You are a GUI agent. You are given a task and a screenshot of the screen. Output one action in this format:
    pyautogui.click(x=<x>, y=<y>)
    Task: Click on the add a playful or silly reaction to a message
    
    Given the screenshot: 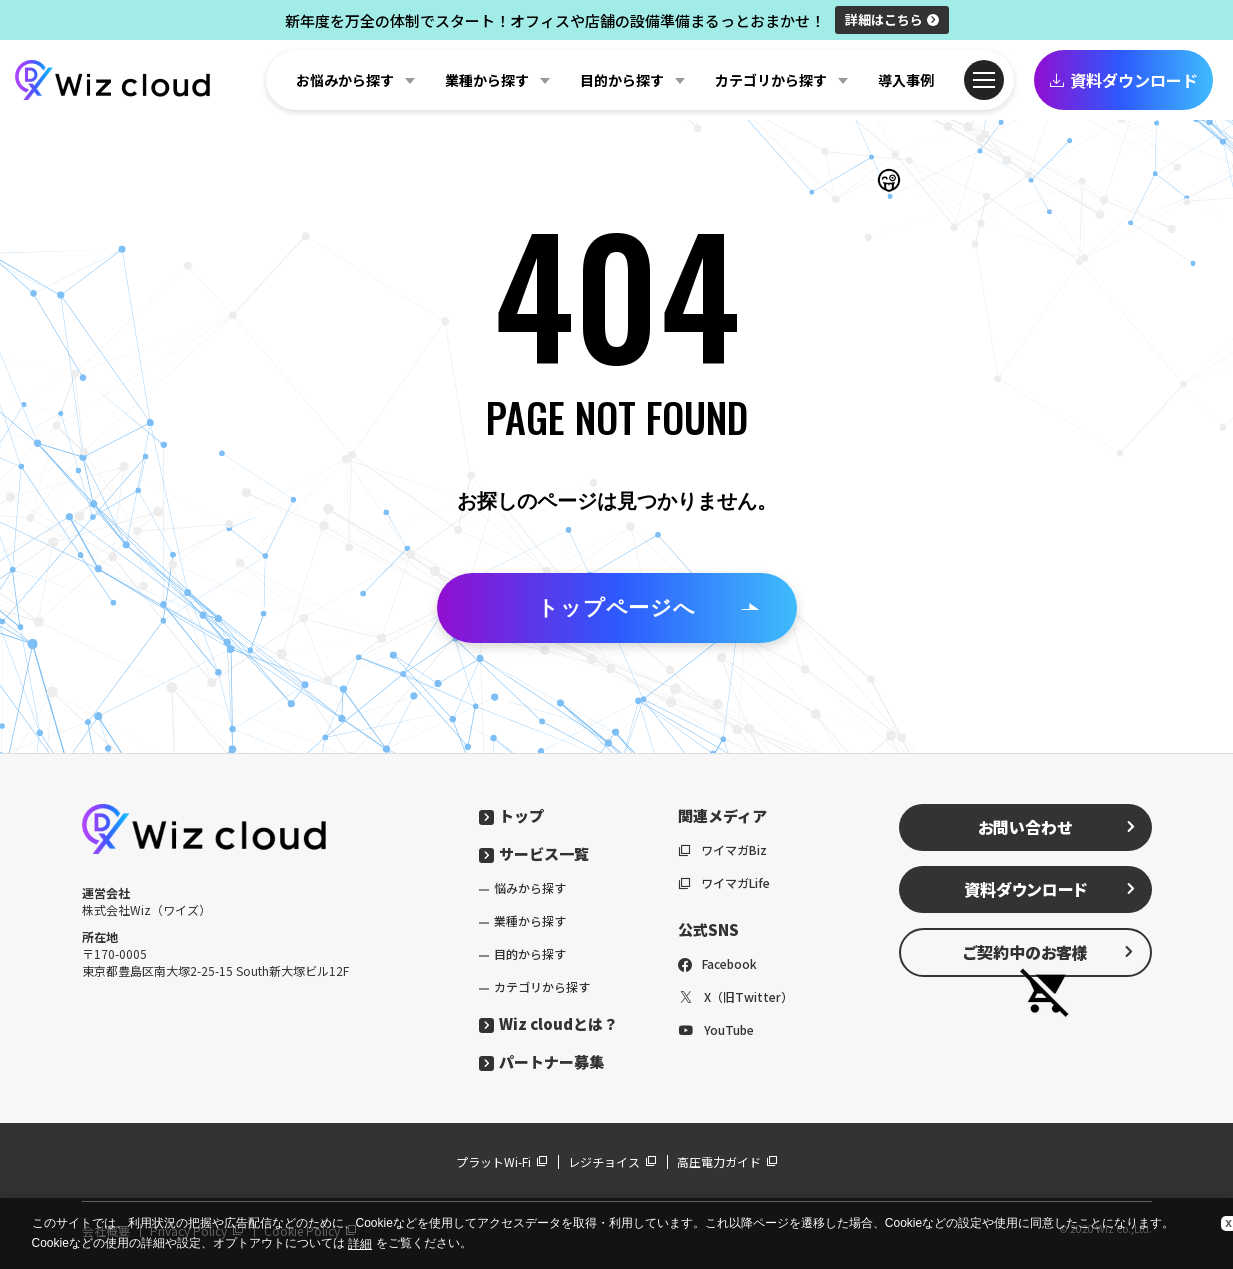 What is the action you would take?
    pyautogui.click(x=889, y=180)
    